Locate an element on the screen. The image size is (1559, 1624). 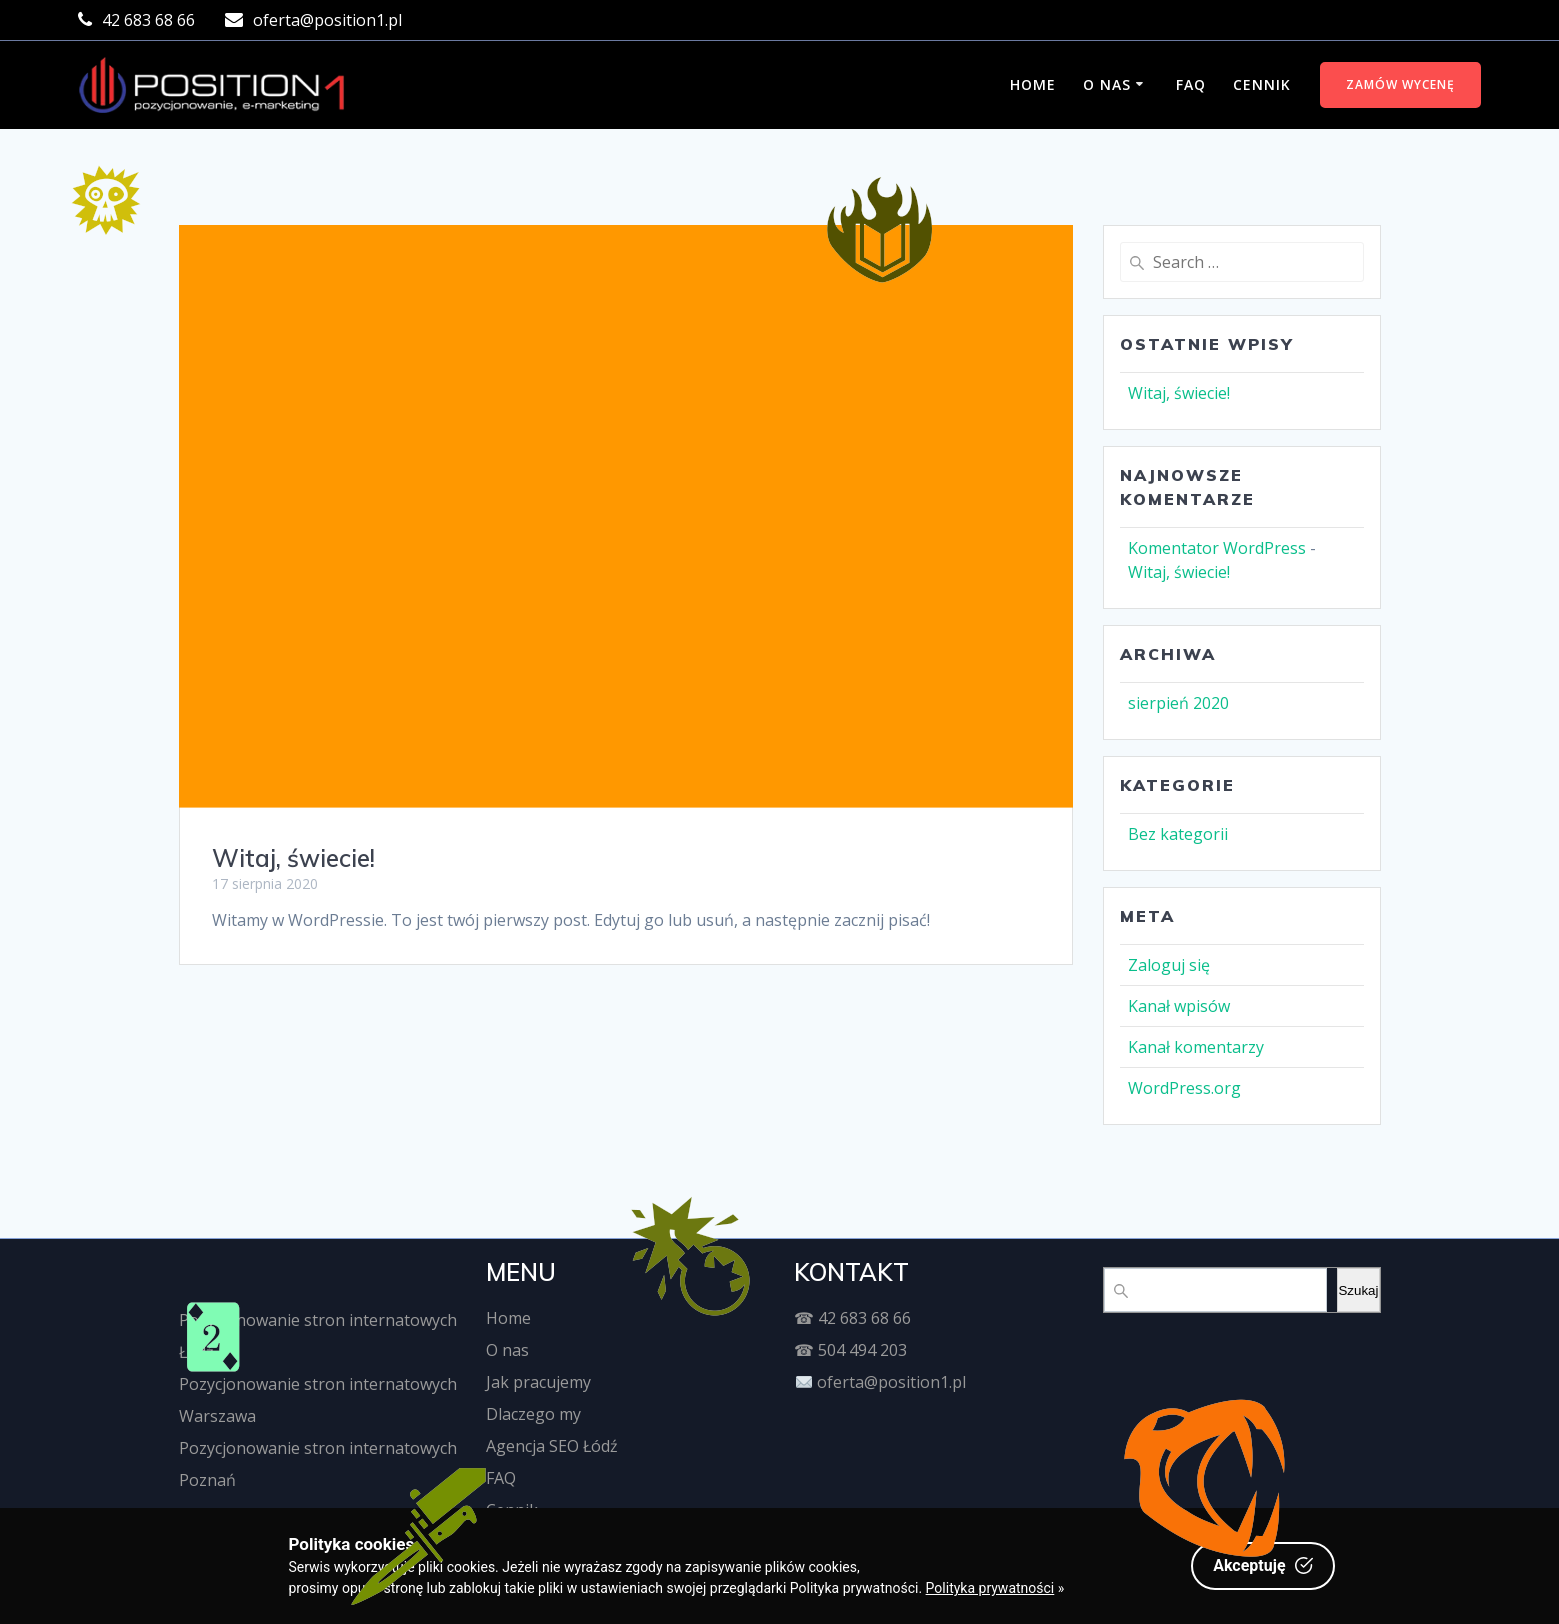
equip bayonet attachment to weapon is located at coordinates (418, 1536).